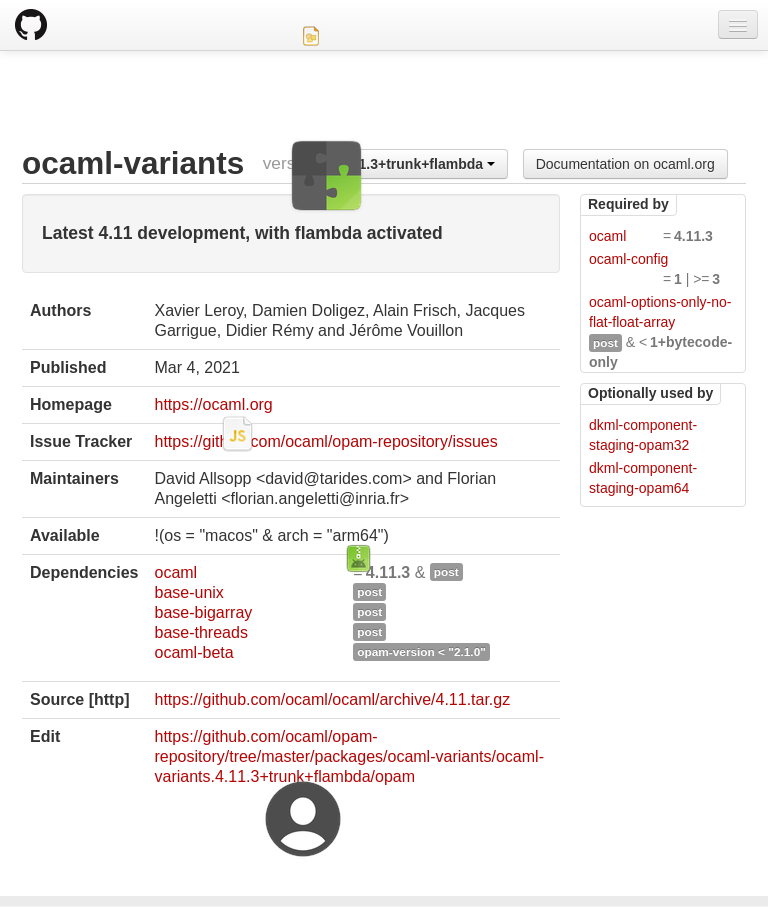 The image size is (768, 907). Describe the element at coordinates (237, 433) in the screenshot. I see `indicates a javascript file type` at that location.